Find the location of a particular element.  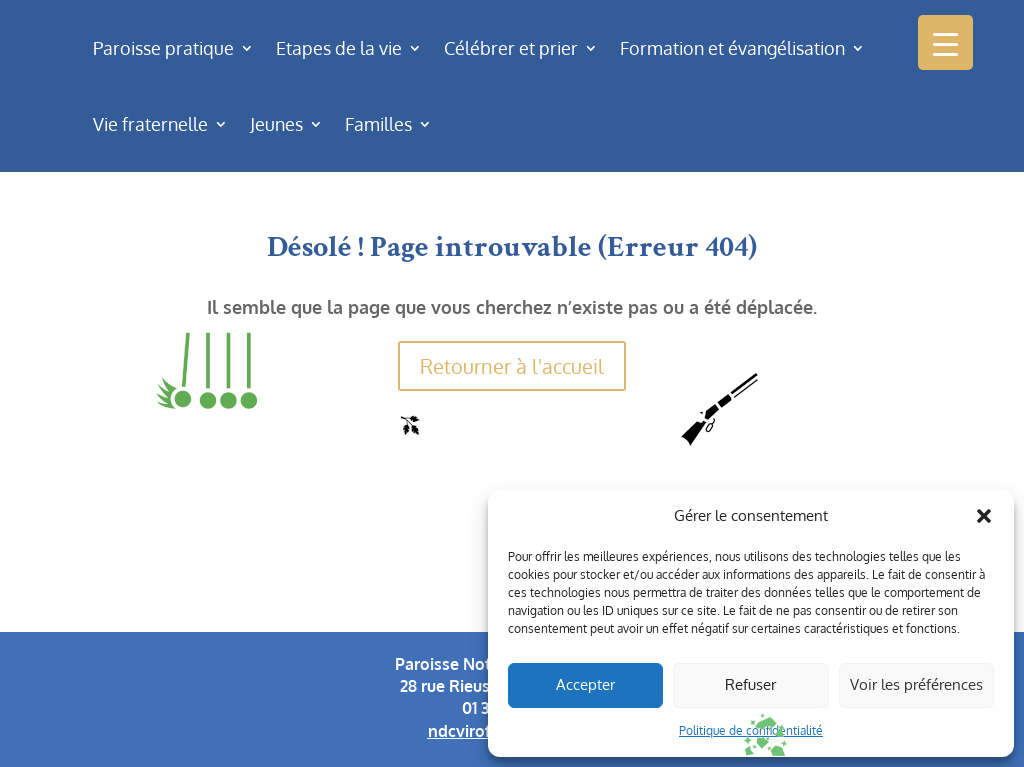

access physics simulation or momentum-based game mechanics is located at coordinates (206, 383).